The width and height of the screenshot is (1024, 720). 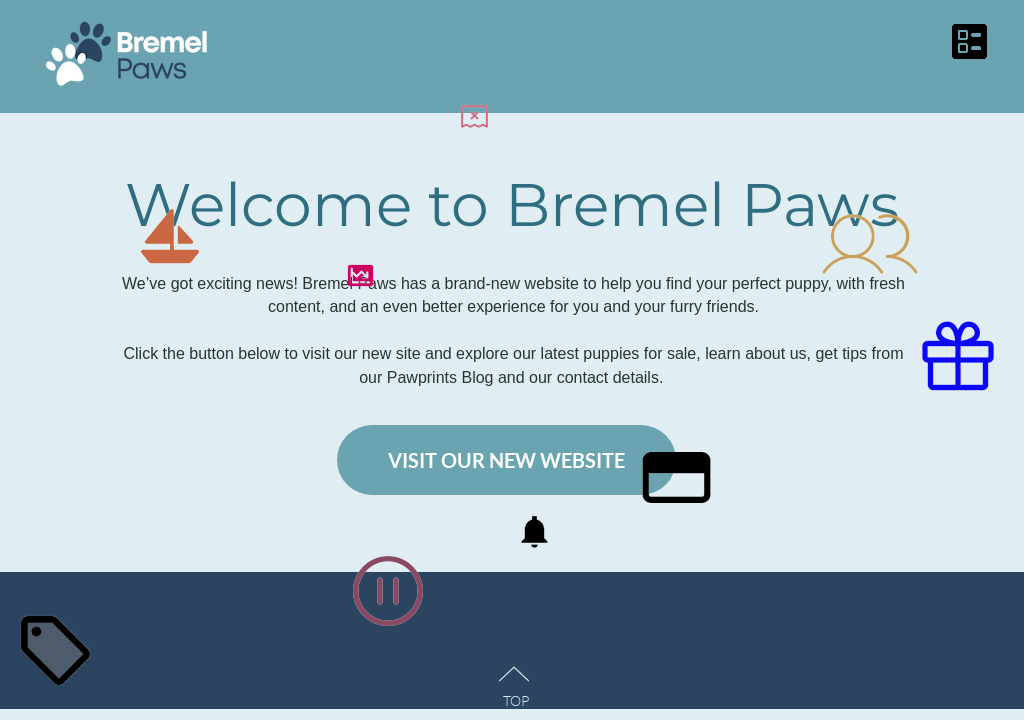 What do you see at coordinates (958, 360) in the screenshot?
I see `view or redeem a gift` at bounding box center [958, 360].